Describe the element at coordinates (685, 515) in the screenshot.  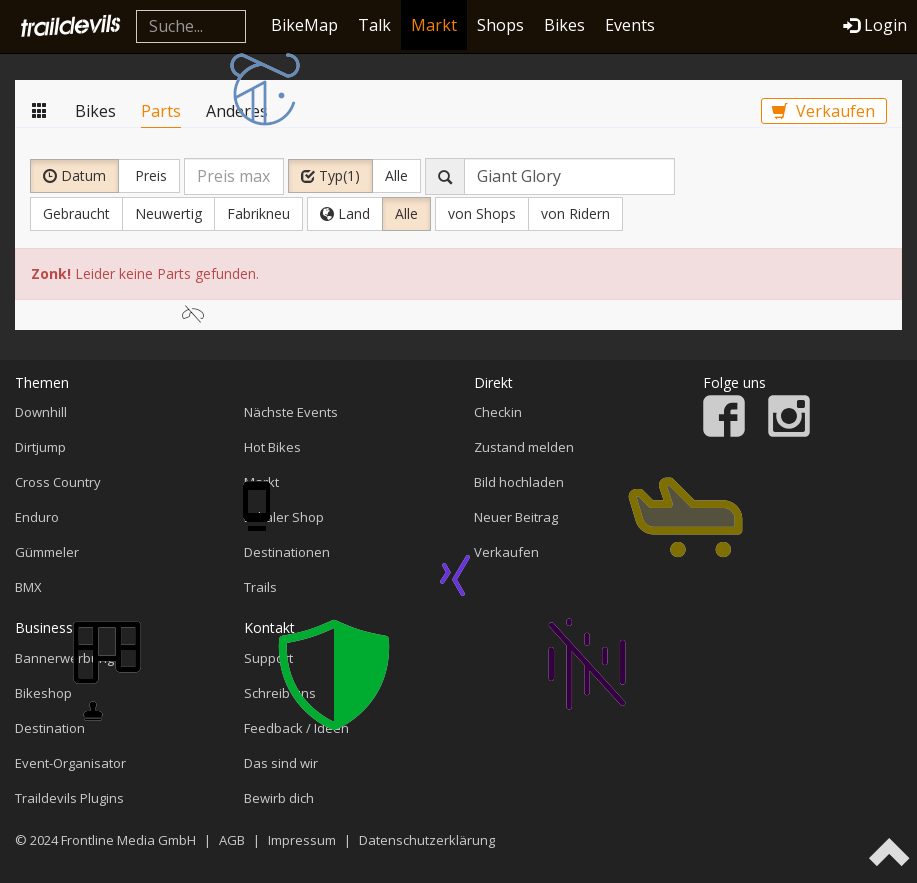
I see `airplane taxiing on the ground` at that location.